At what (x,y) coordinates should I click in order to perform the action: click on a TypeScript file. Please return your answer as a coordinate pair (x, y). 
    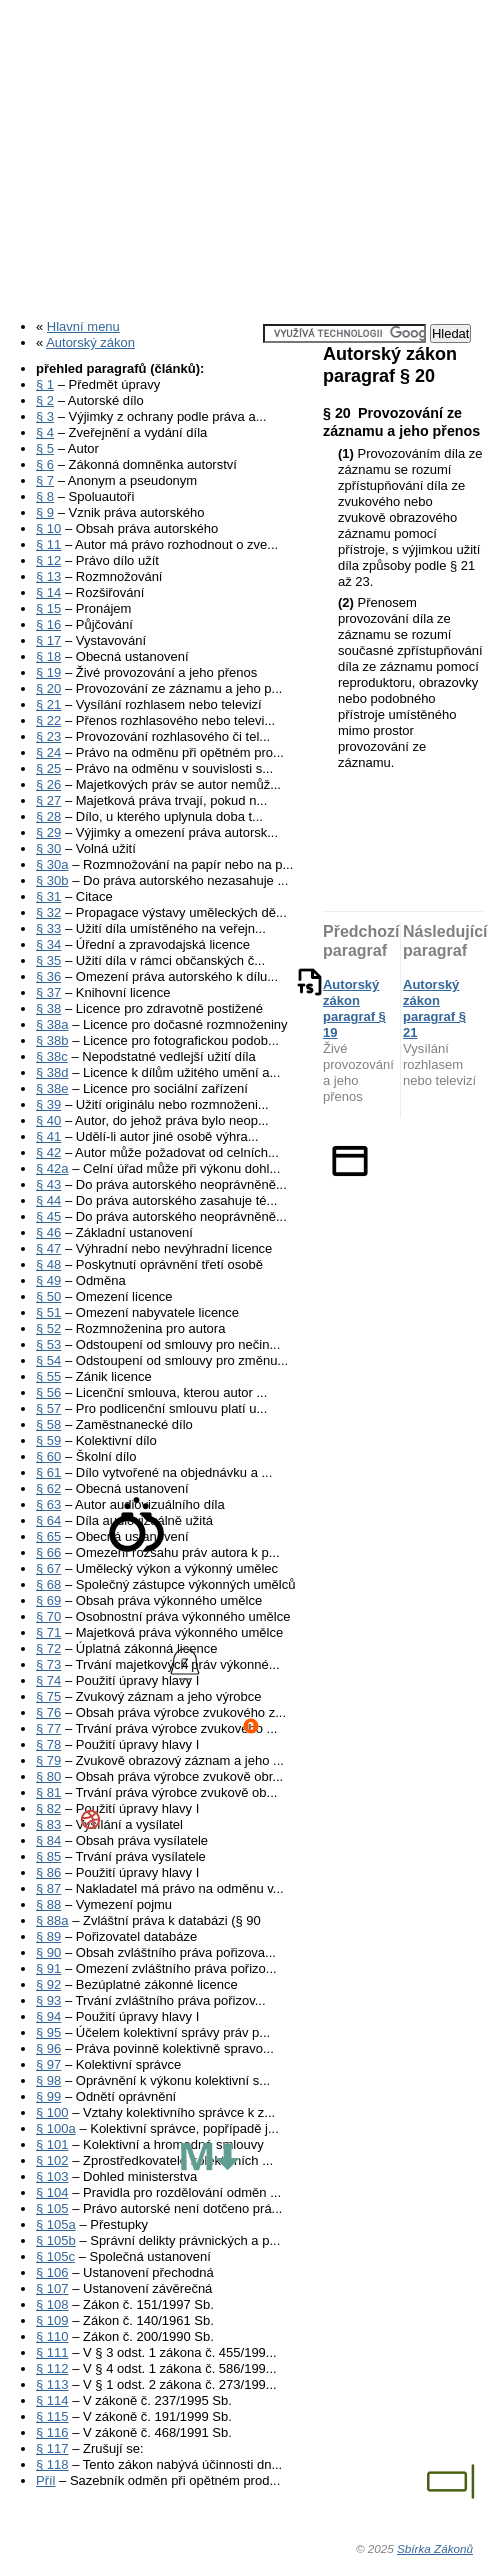
    Looking at the image, I should click on (310, 982).